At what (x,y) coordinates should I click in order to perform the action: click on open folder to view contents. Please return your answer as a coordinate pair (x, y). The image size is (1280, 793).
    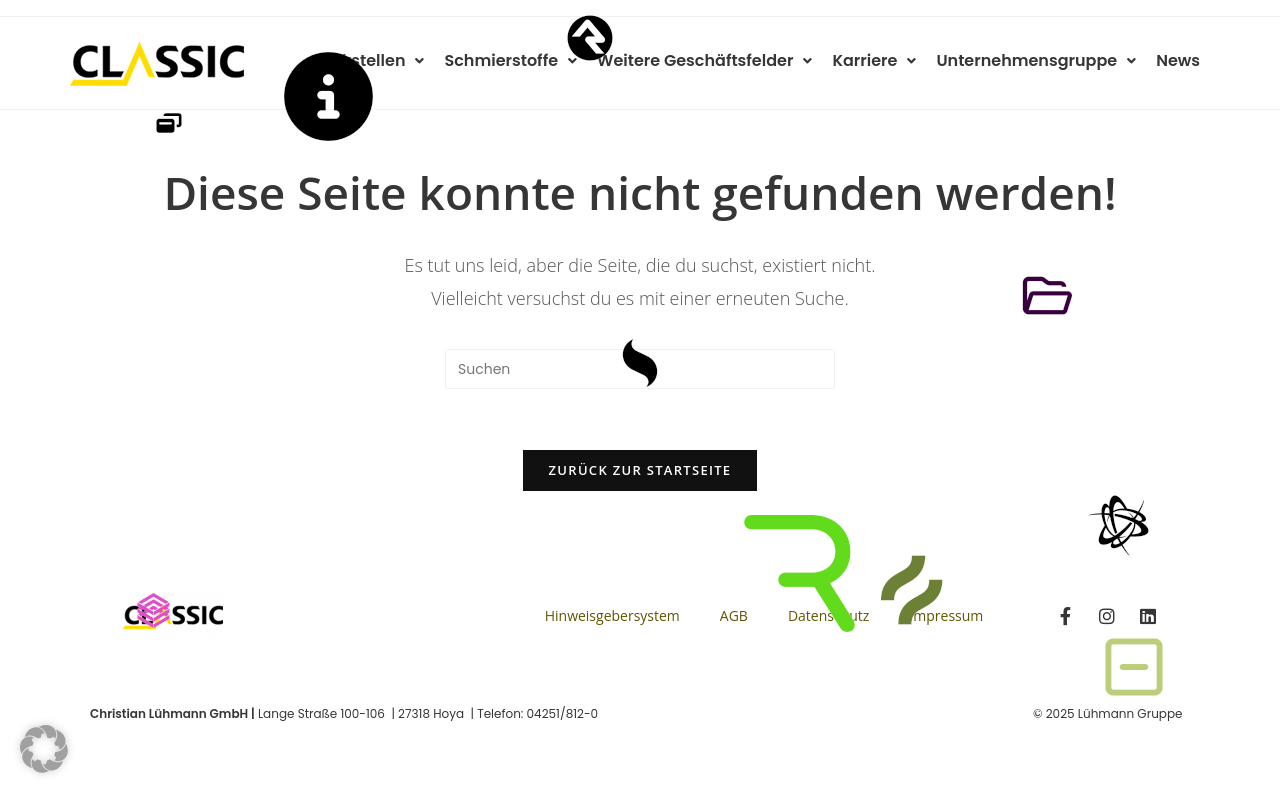
    Looking at the image, I should click on (1046, 297).